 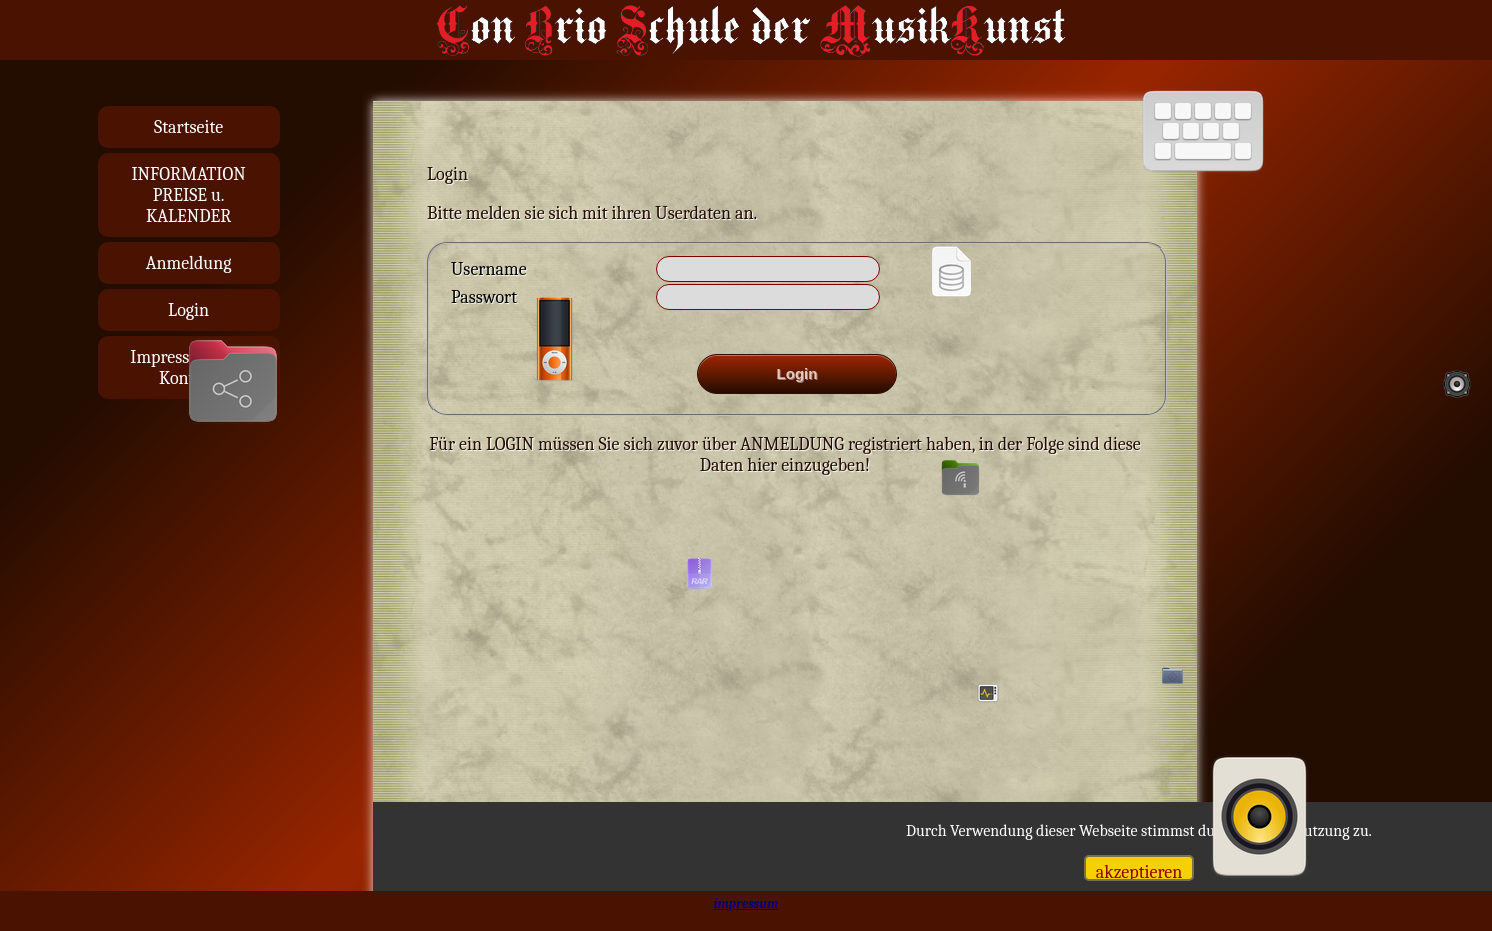 I want to click on open Rhythmbox music player, so click(x=1259, y=816).